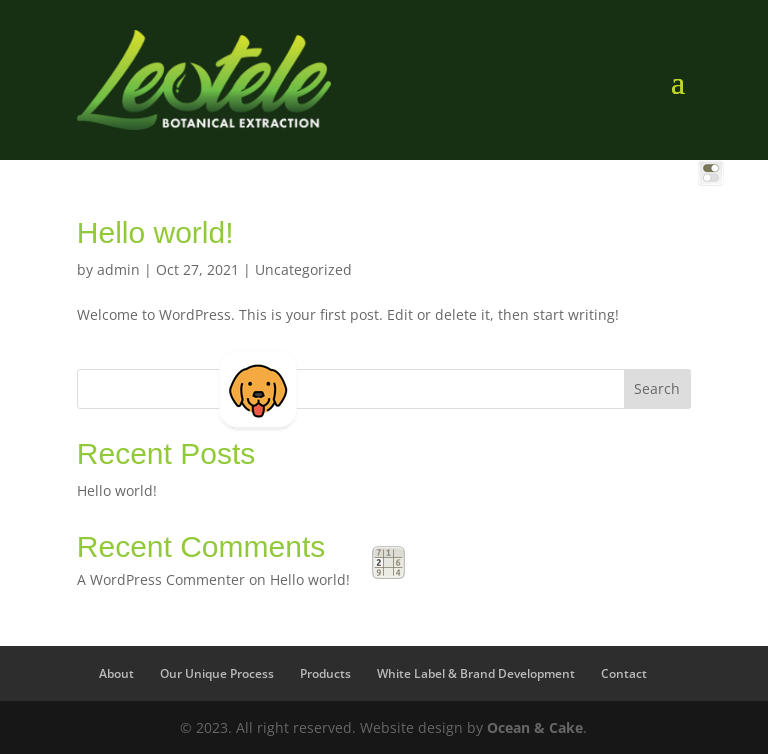 The height and width of the screenshot is (754, 768). I want to click on open bruno API client, so click(258, 389).